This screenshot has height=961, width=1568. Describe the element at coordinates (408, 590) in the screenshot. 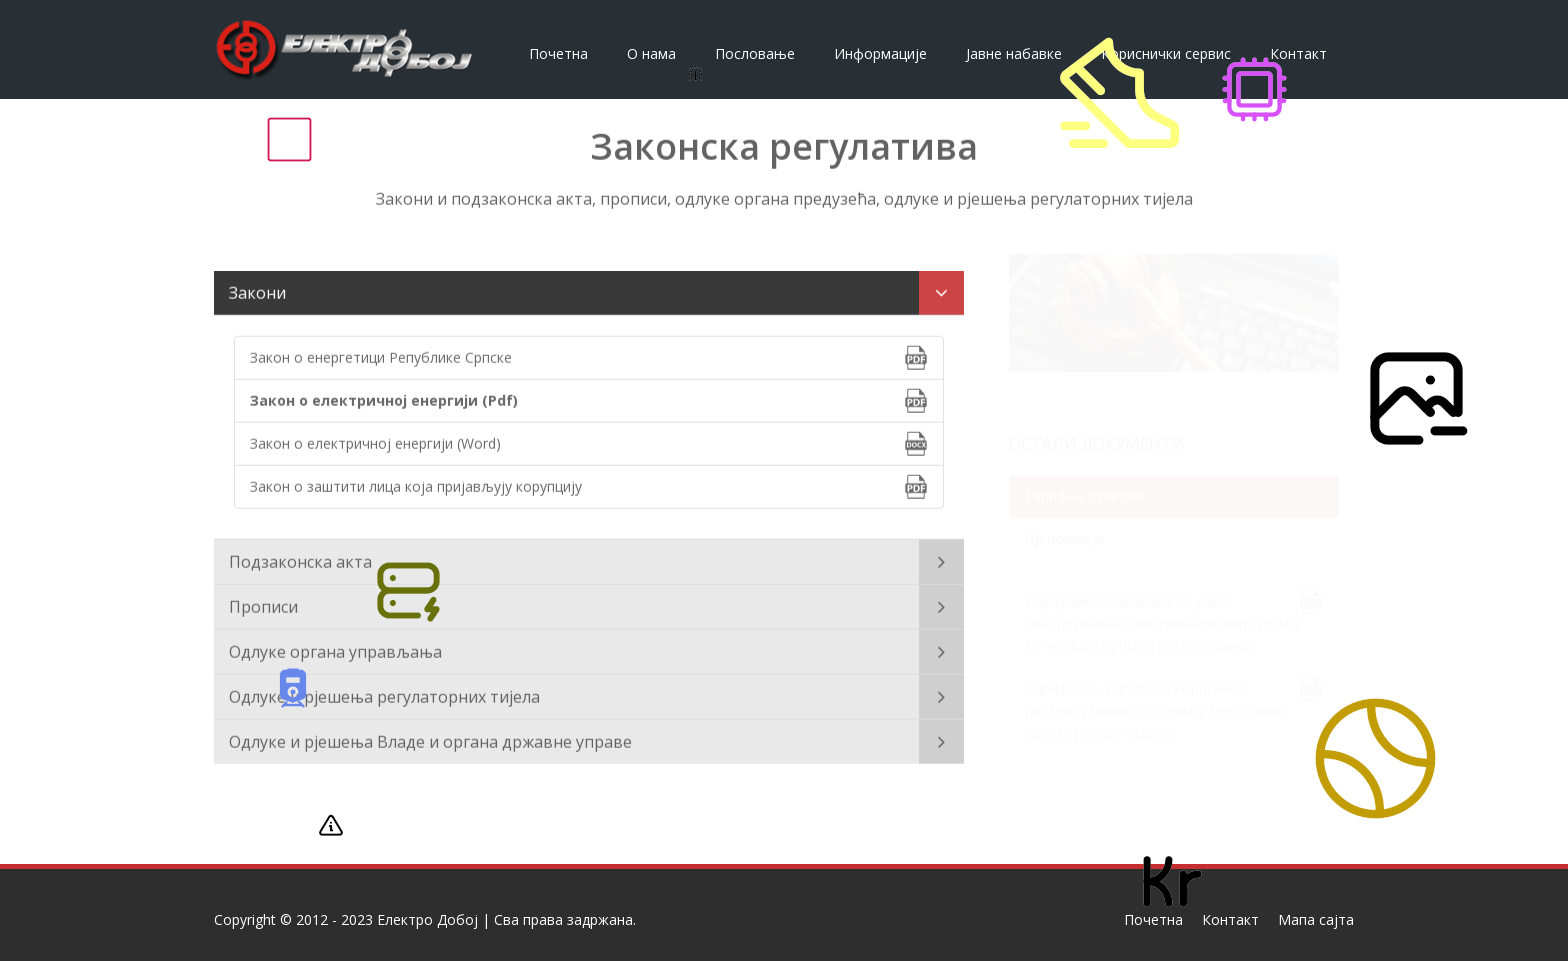

I see `server power status or electrical connection` at that location.